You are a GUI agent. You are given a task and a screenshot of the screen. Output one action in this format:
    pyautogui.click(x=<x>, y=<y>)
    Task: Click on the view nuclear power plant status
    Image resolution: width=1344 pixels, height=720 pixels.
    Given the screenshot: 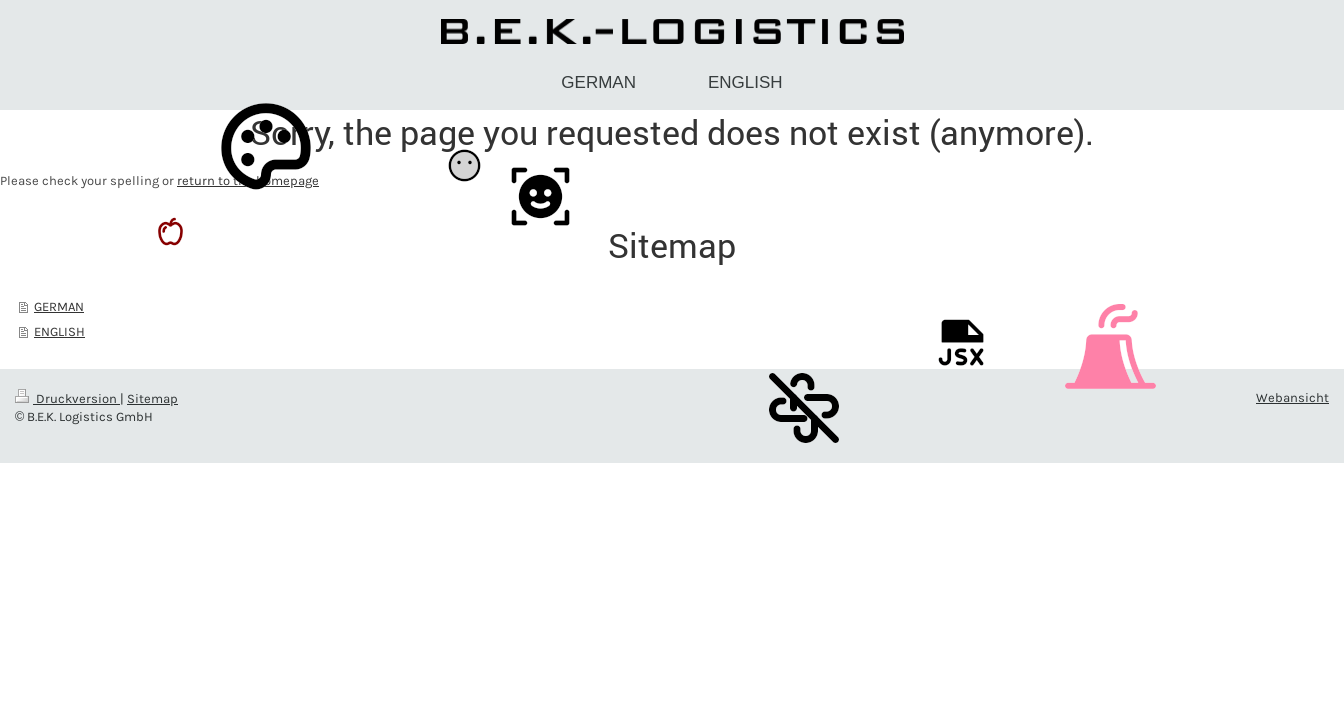 What is the action you would take?
    pyautogui.click(x=1110, y=352)
    